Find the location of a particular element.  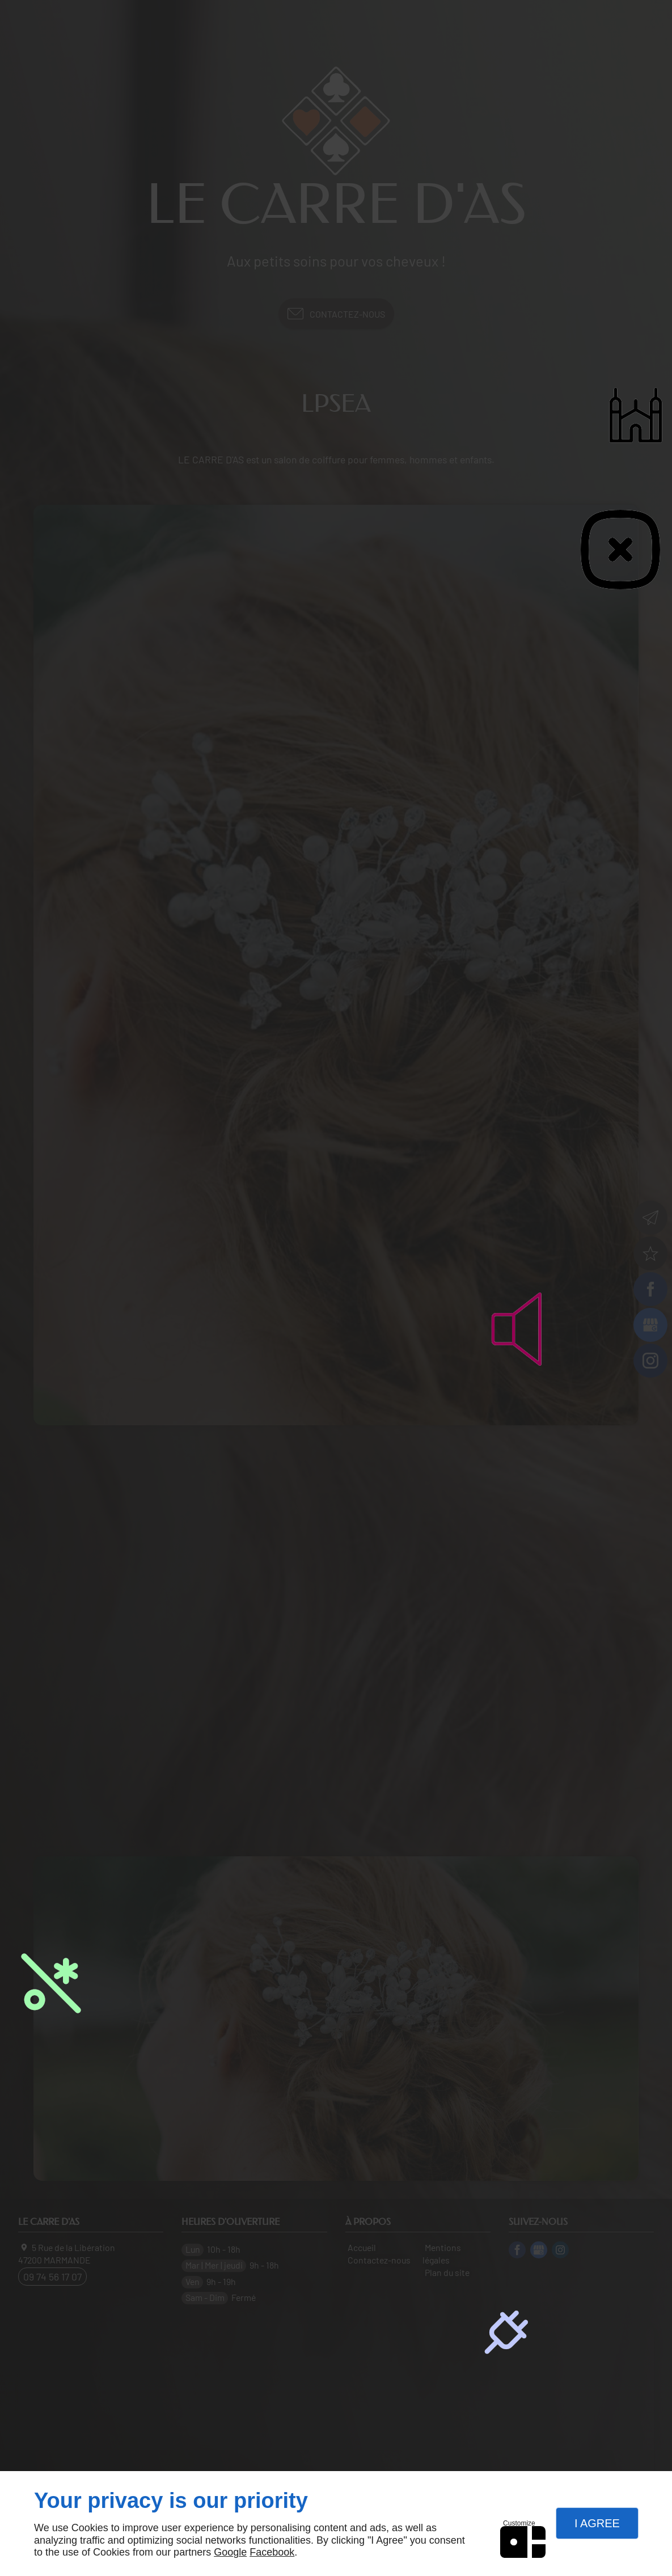

disable regular expression search is located at coordinates (51, 1983).